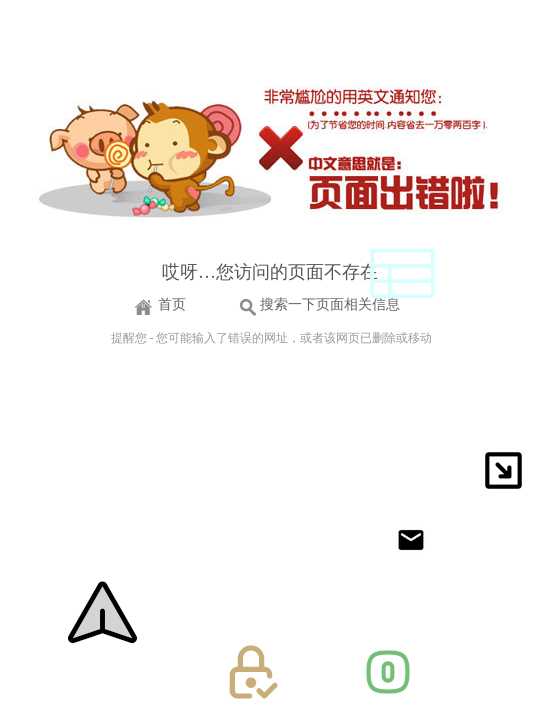 Image resolution: width=540 pixels, height=720 pixels. Describe the element at coordinates (251, 672) in the screenshot. I see `indicates secure or verified connection` at that location.